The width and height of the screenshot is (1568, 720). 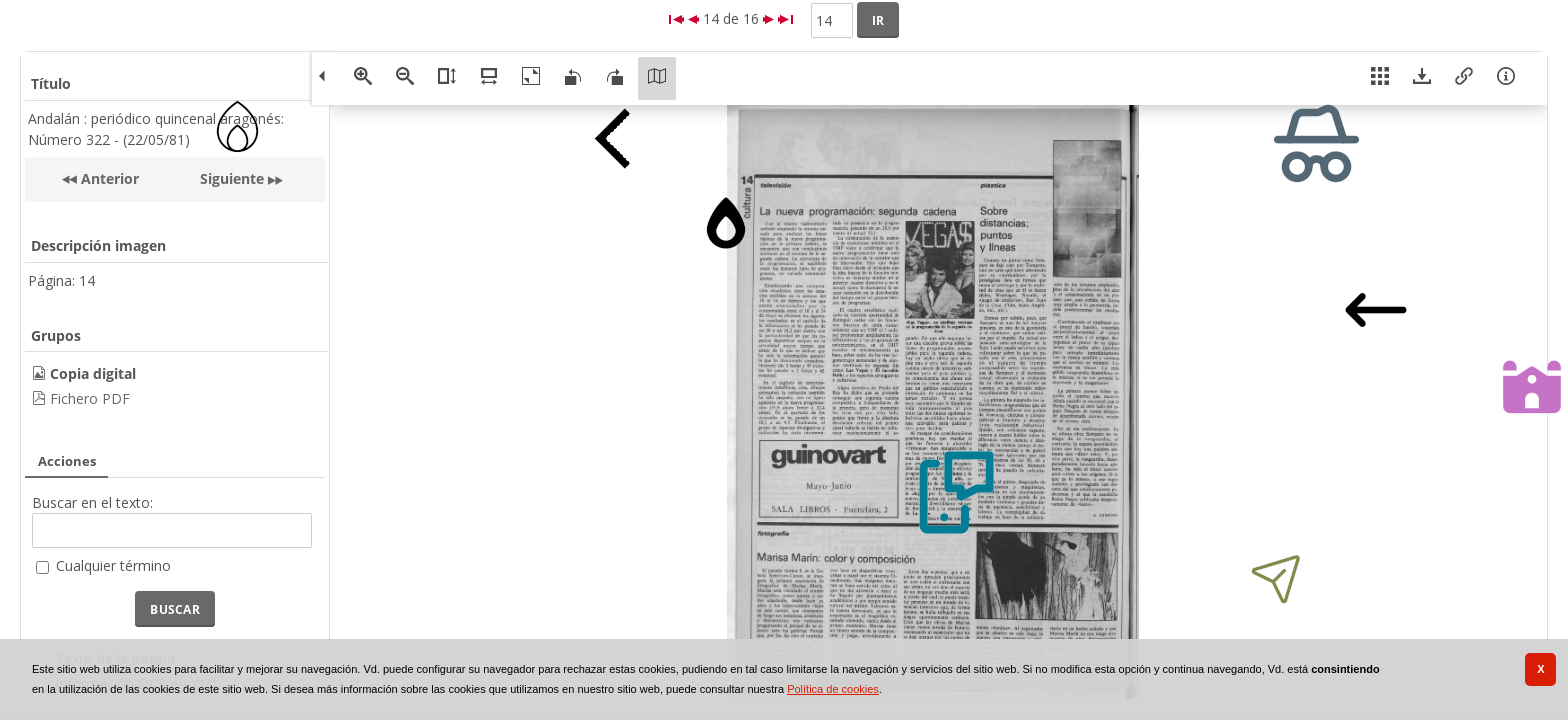 I want to click on enable incognito or private browsing mode, so click(x=1316, y=143).